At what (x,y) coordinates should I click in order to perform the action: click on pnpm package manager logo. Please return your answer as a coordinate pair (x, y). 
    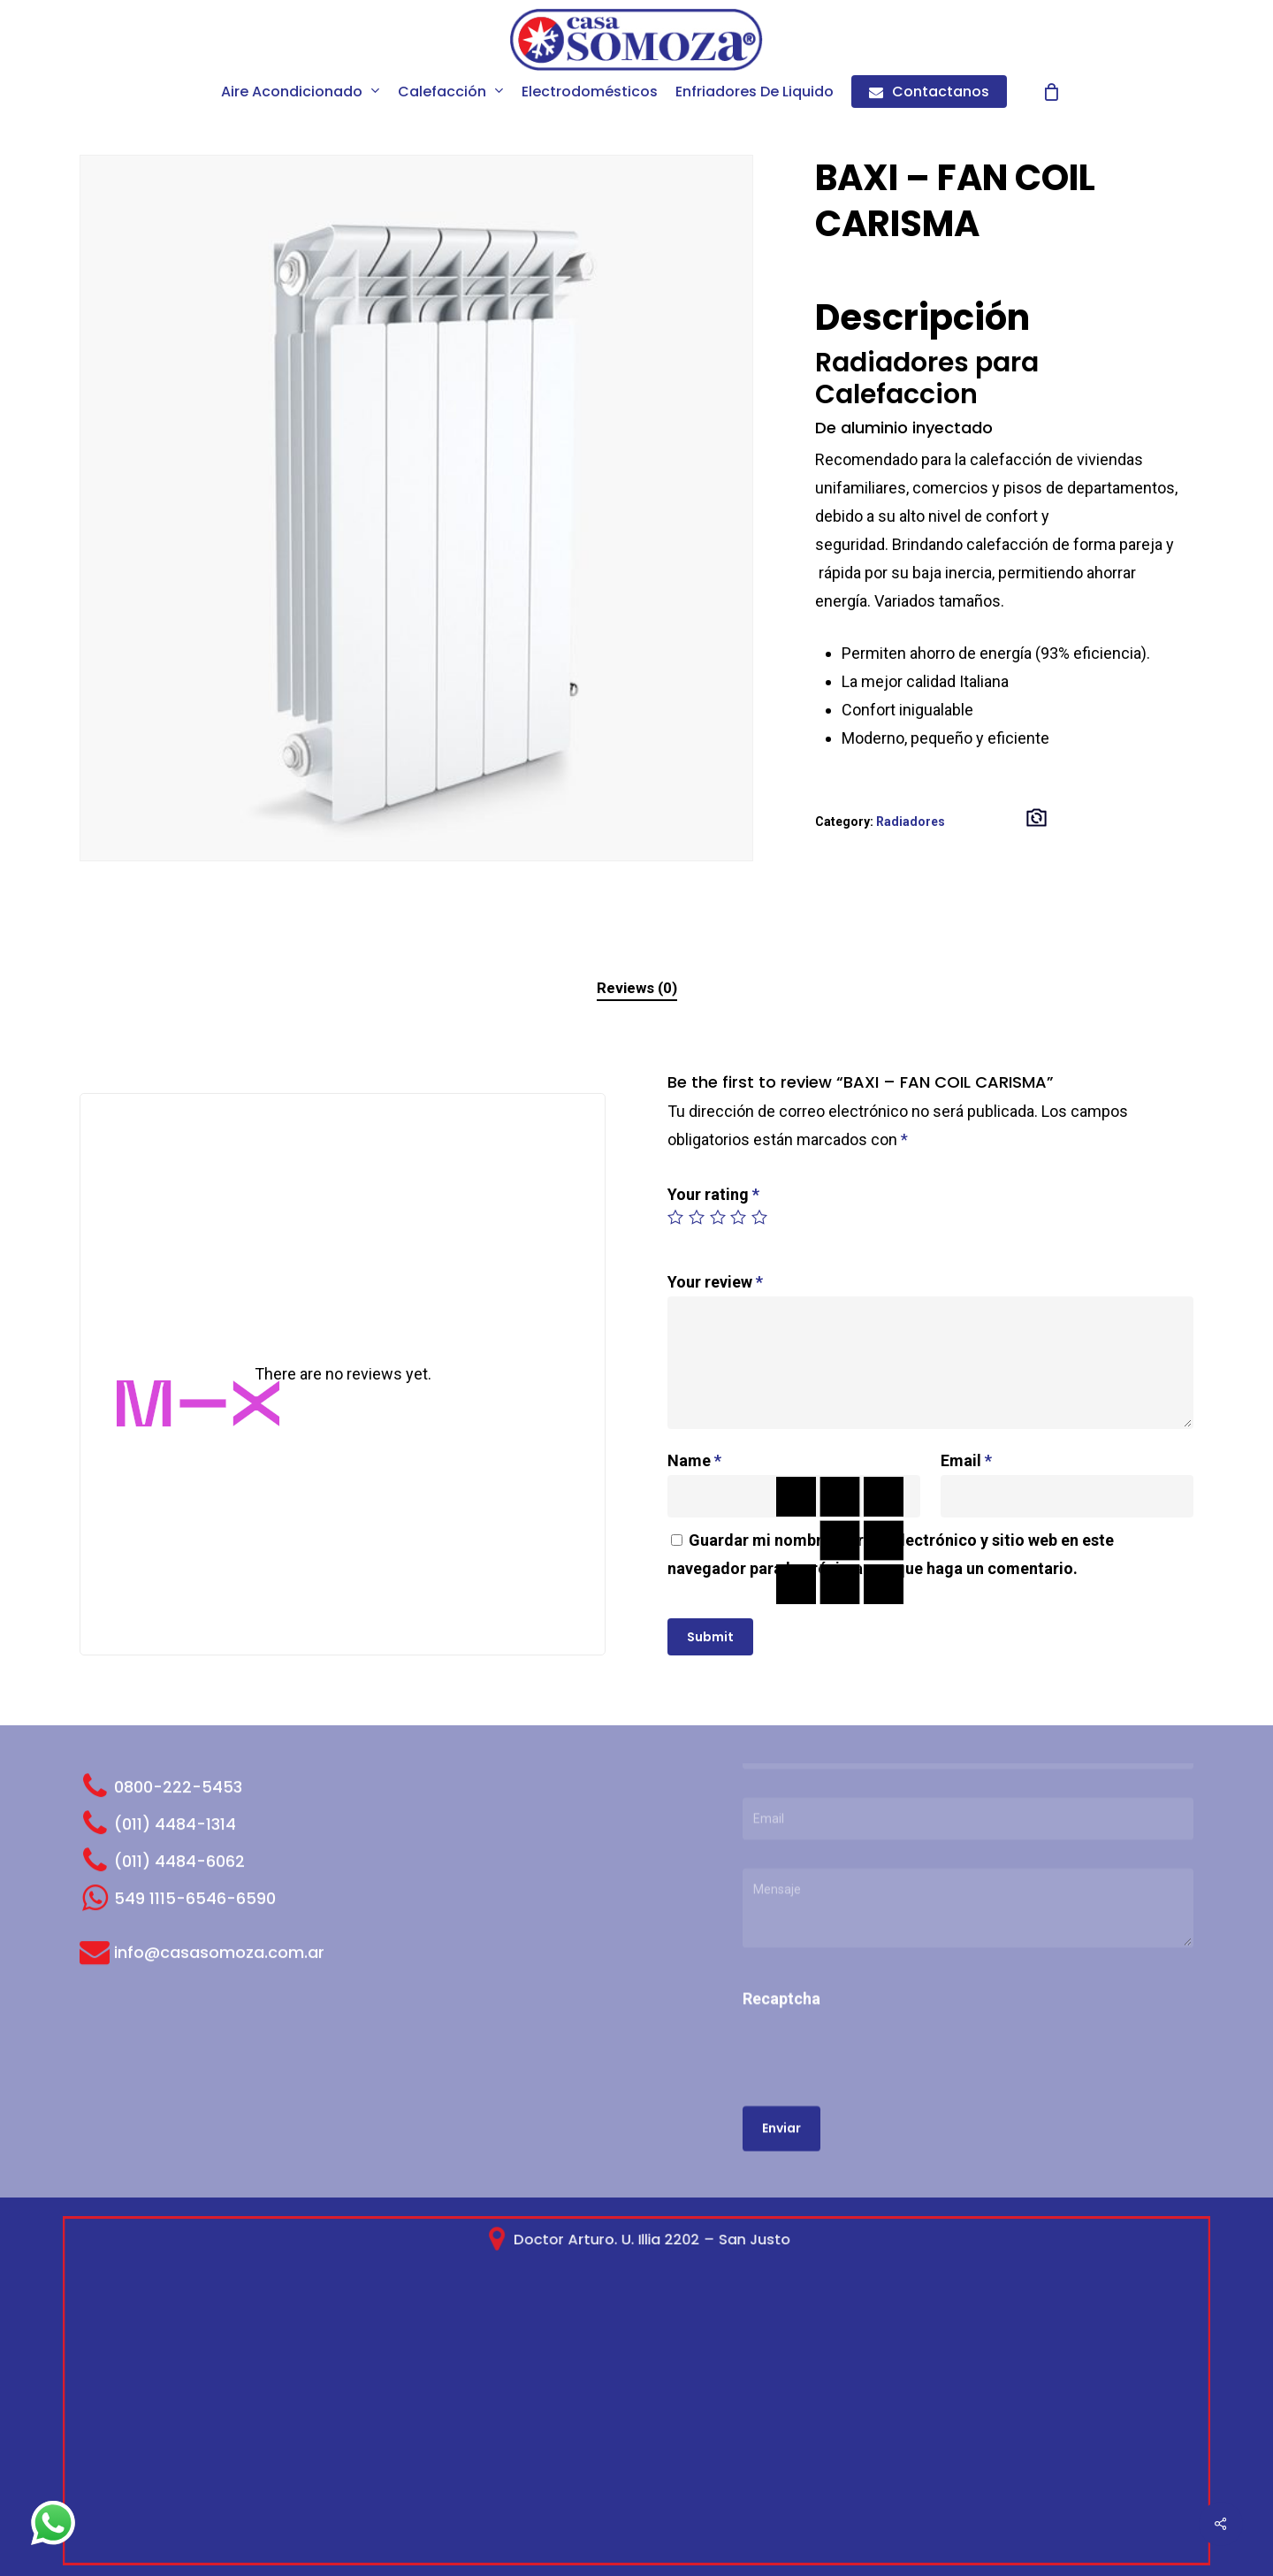
    Looking at the image, I should click on (840, 1540).